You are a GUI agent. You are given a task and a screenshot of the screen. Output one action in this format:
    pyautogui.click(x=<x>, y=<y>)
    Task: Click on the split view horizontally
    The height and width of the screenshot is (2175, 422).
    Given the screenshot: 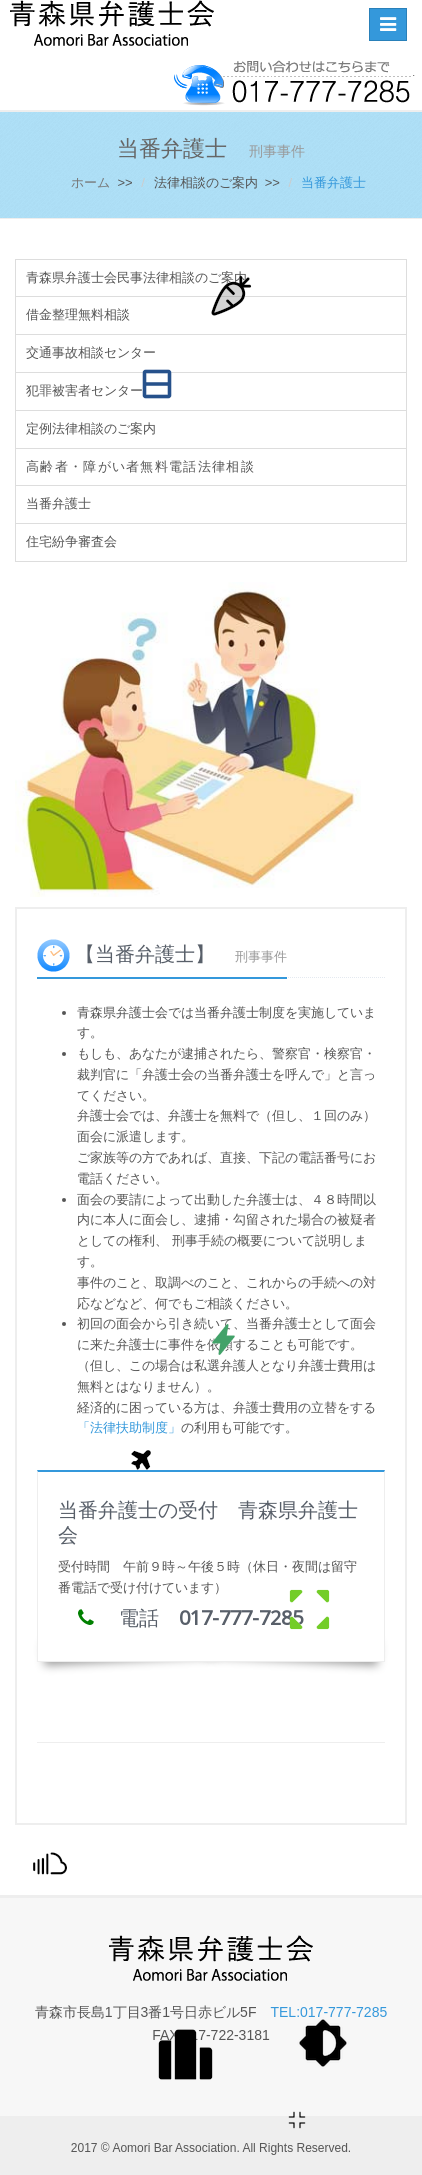 What is the action you would take?
    pyautogui.click(x=157, y=384)
    